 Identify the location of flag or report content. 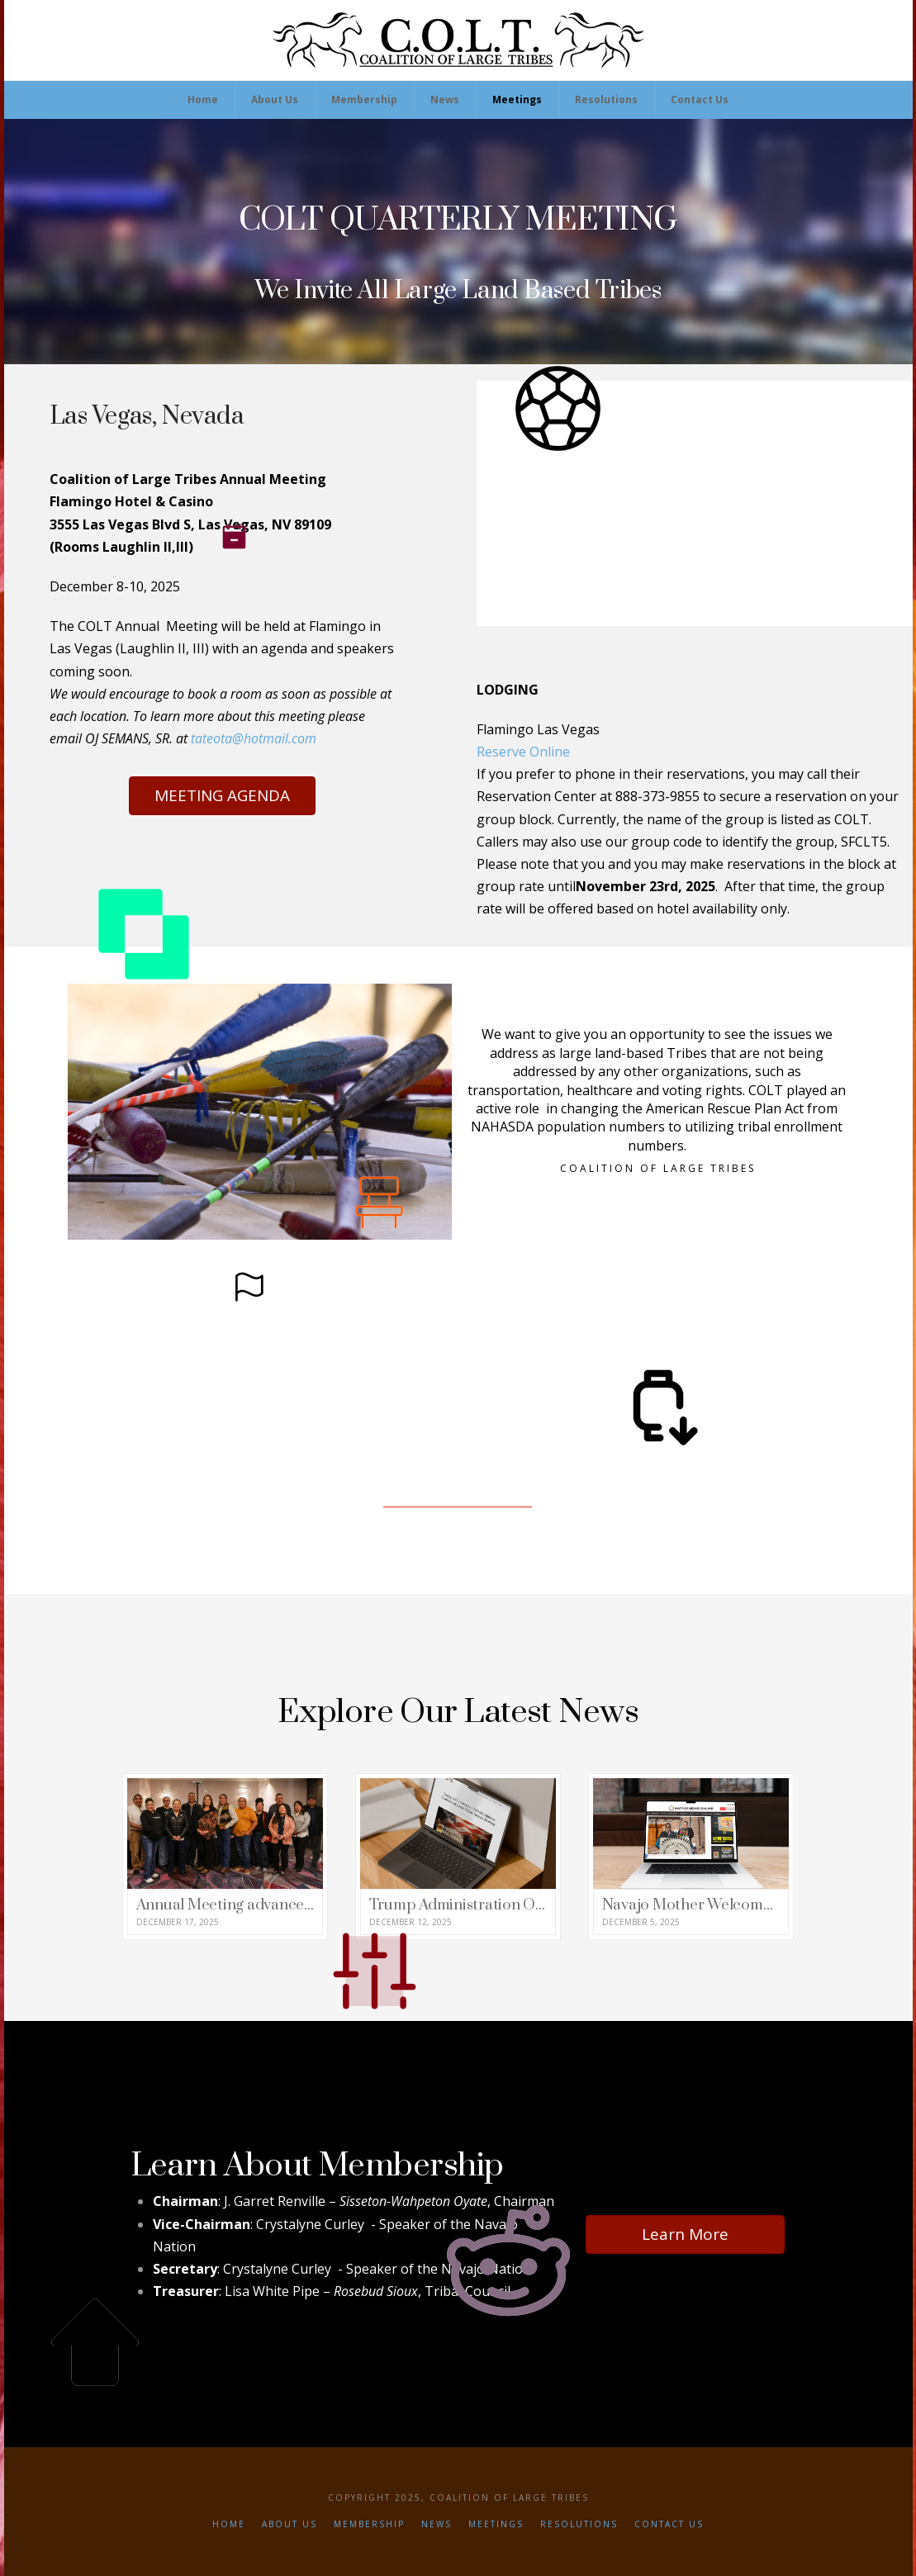
(248, 1286).